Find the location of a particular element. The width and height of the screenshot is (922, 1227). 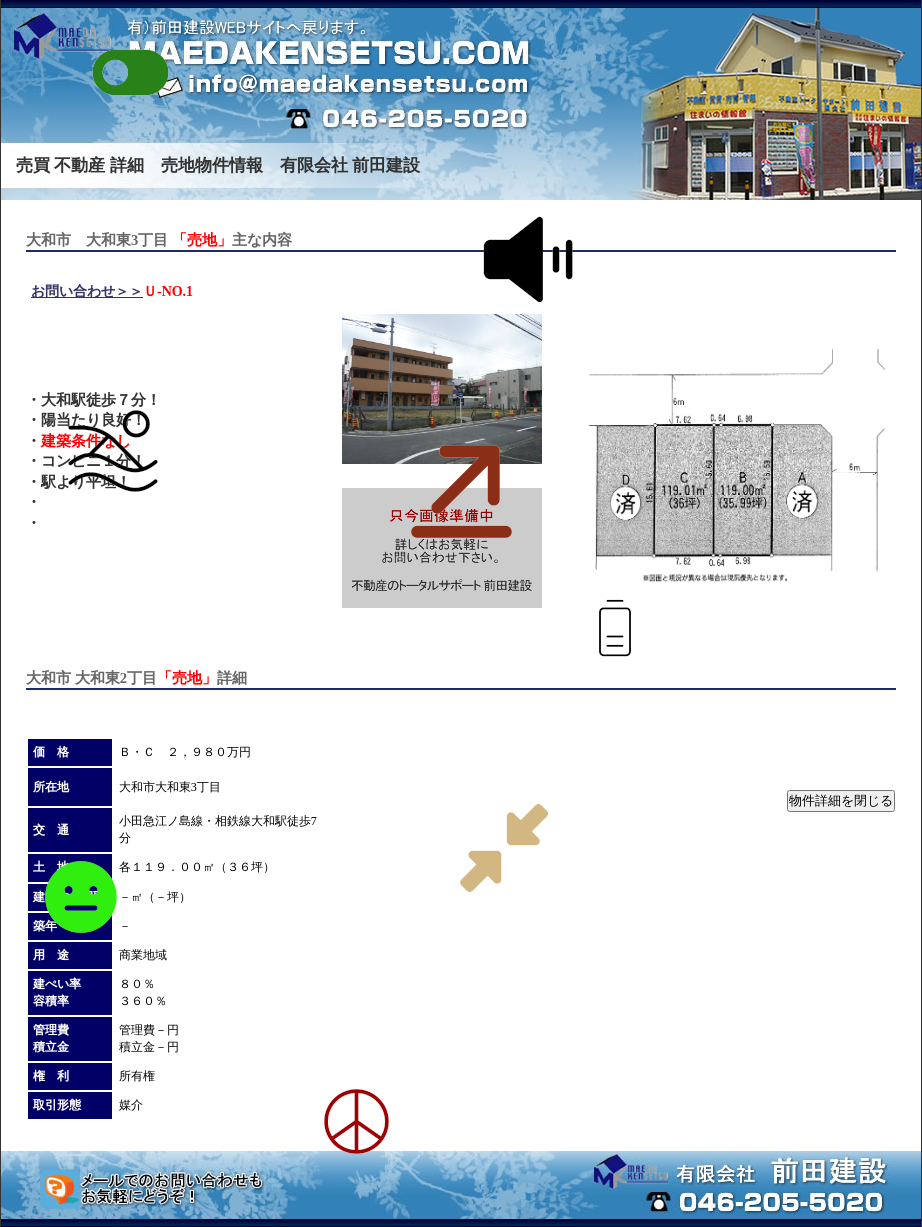

exit fullscreen mode is located at coordinates (504, 848).